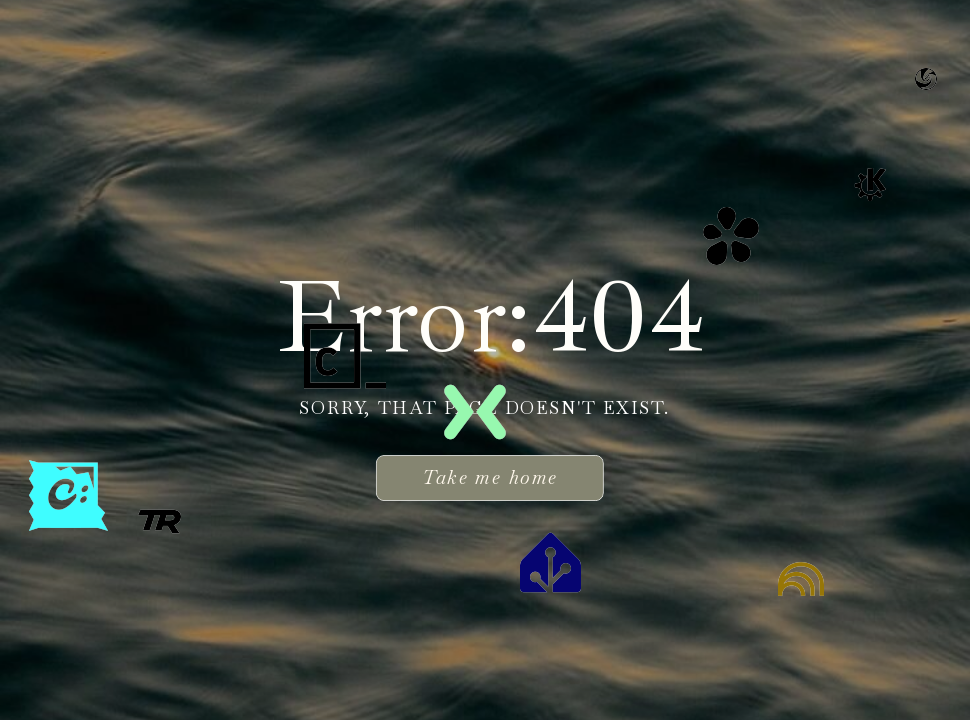 The image size is (970, 720). Describe the element at coordinates (731, 236) in the screenshot. I see `open ICQ messenger app` at that location.